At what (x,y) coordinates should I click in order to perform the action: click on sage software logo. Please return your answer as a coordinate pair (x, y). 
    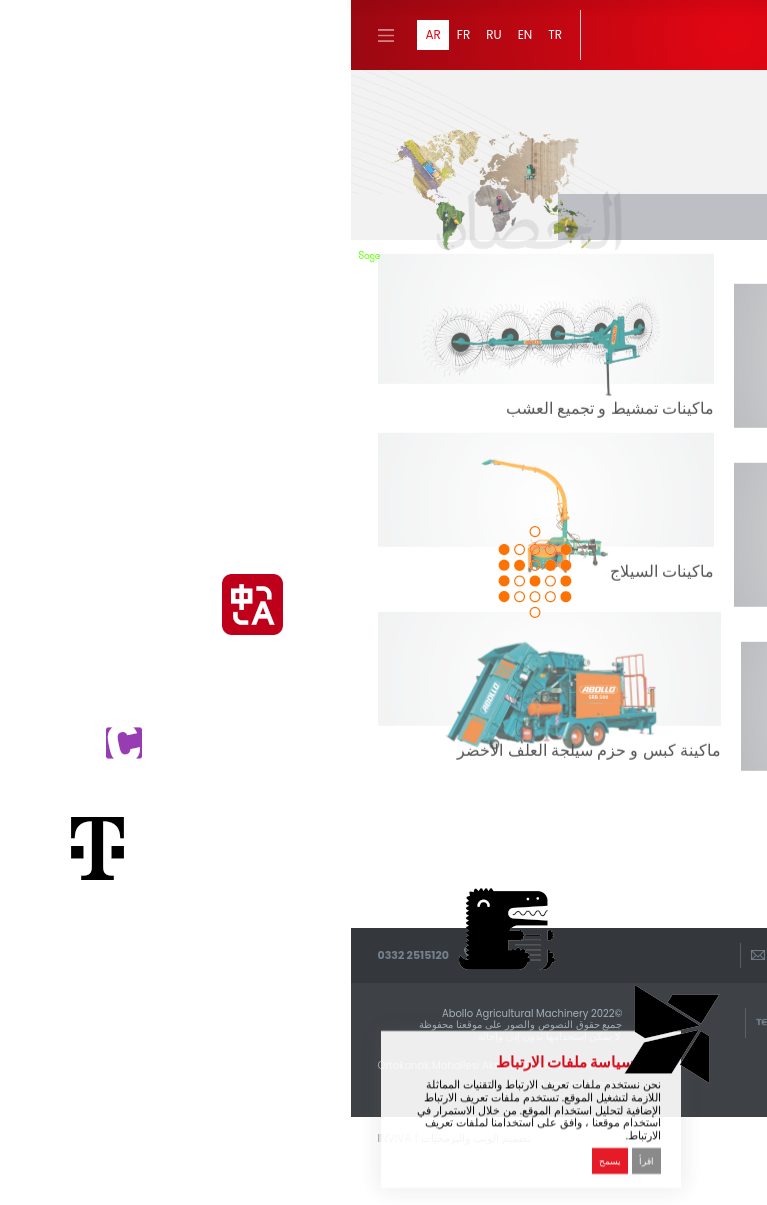
    Looking at the image, I should click on (369, 256).